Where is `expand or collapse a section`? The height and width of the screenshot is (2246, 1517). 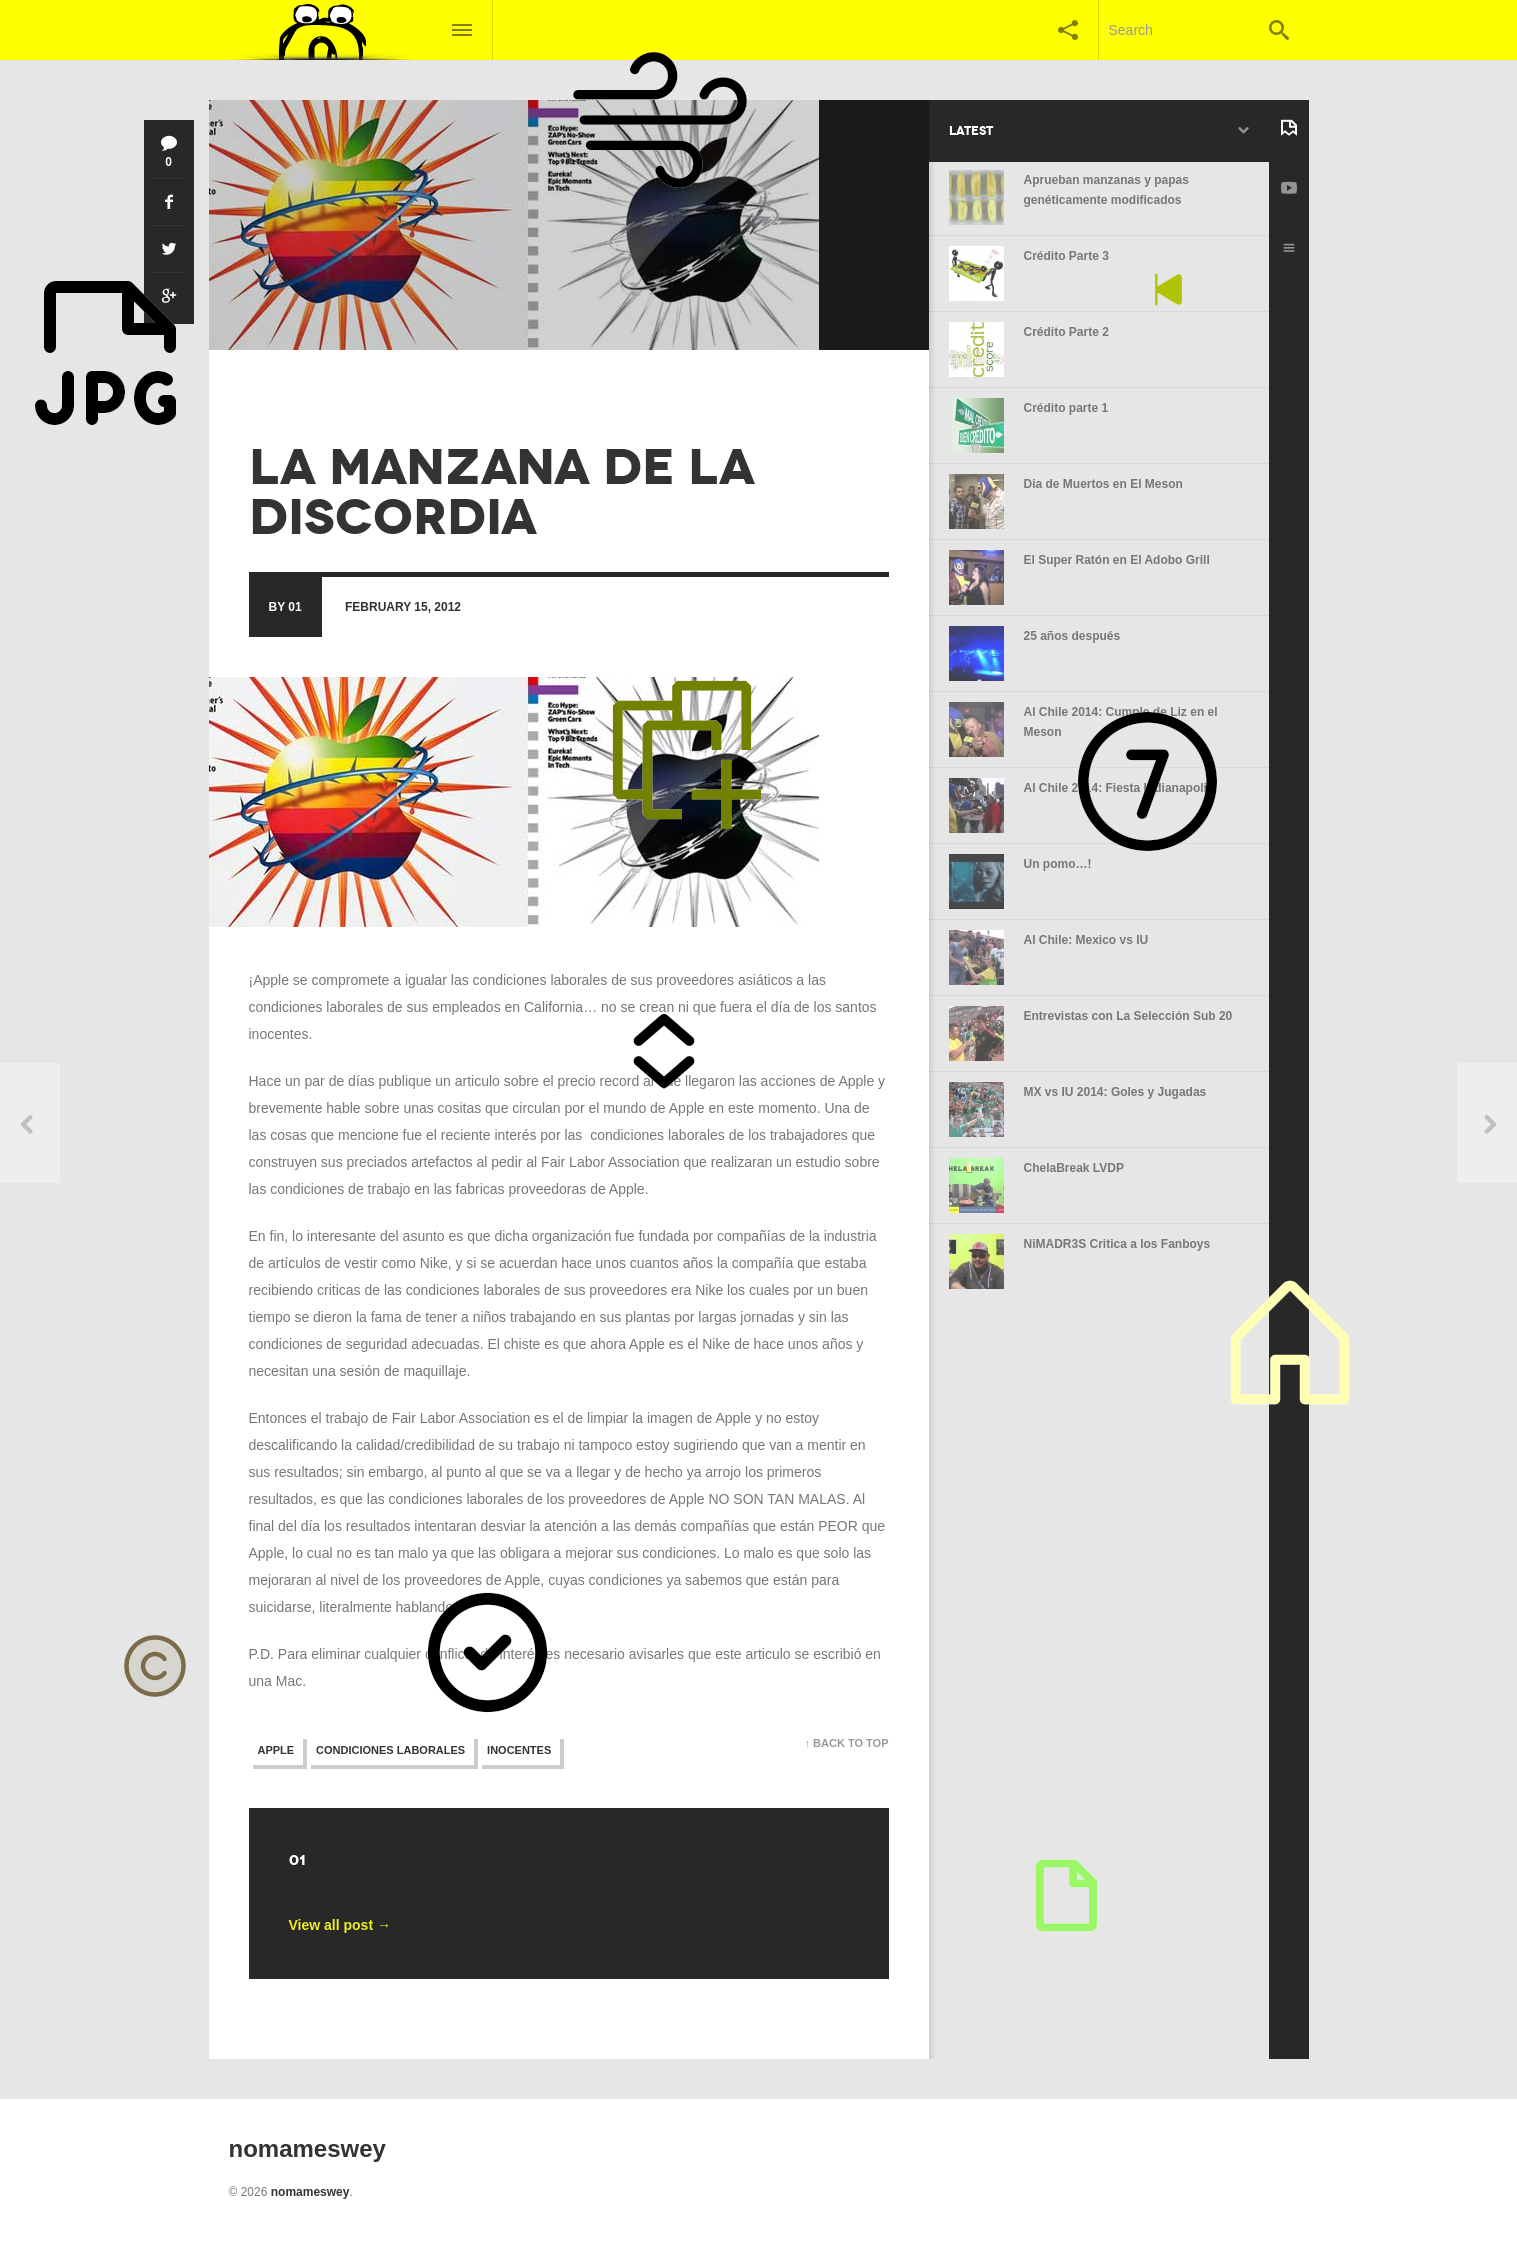
expand or collapse a section is located at coordinates (664, 1051).